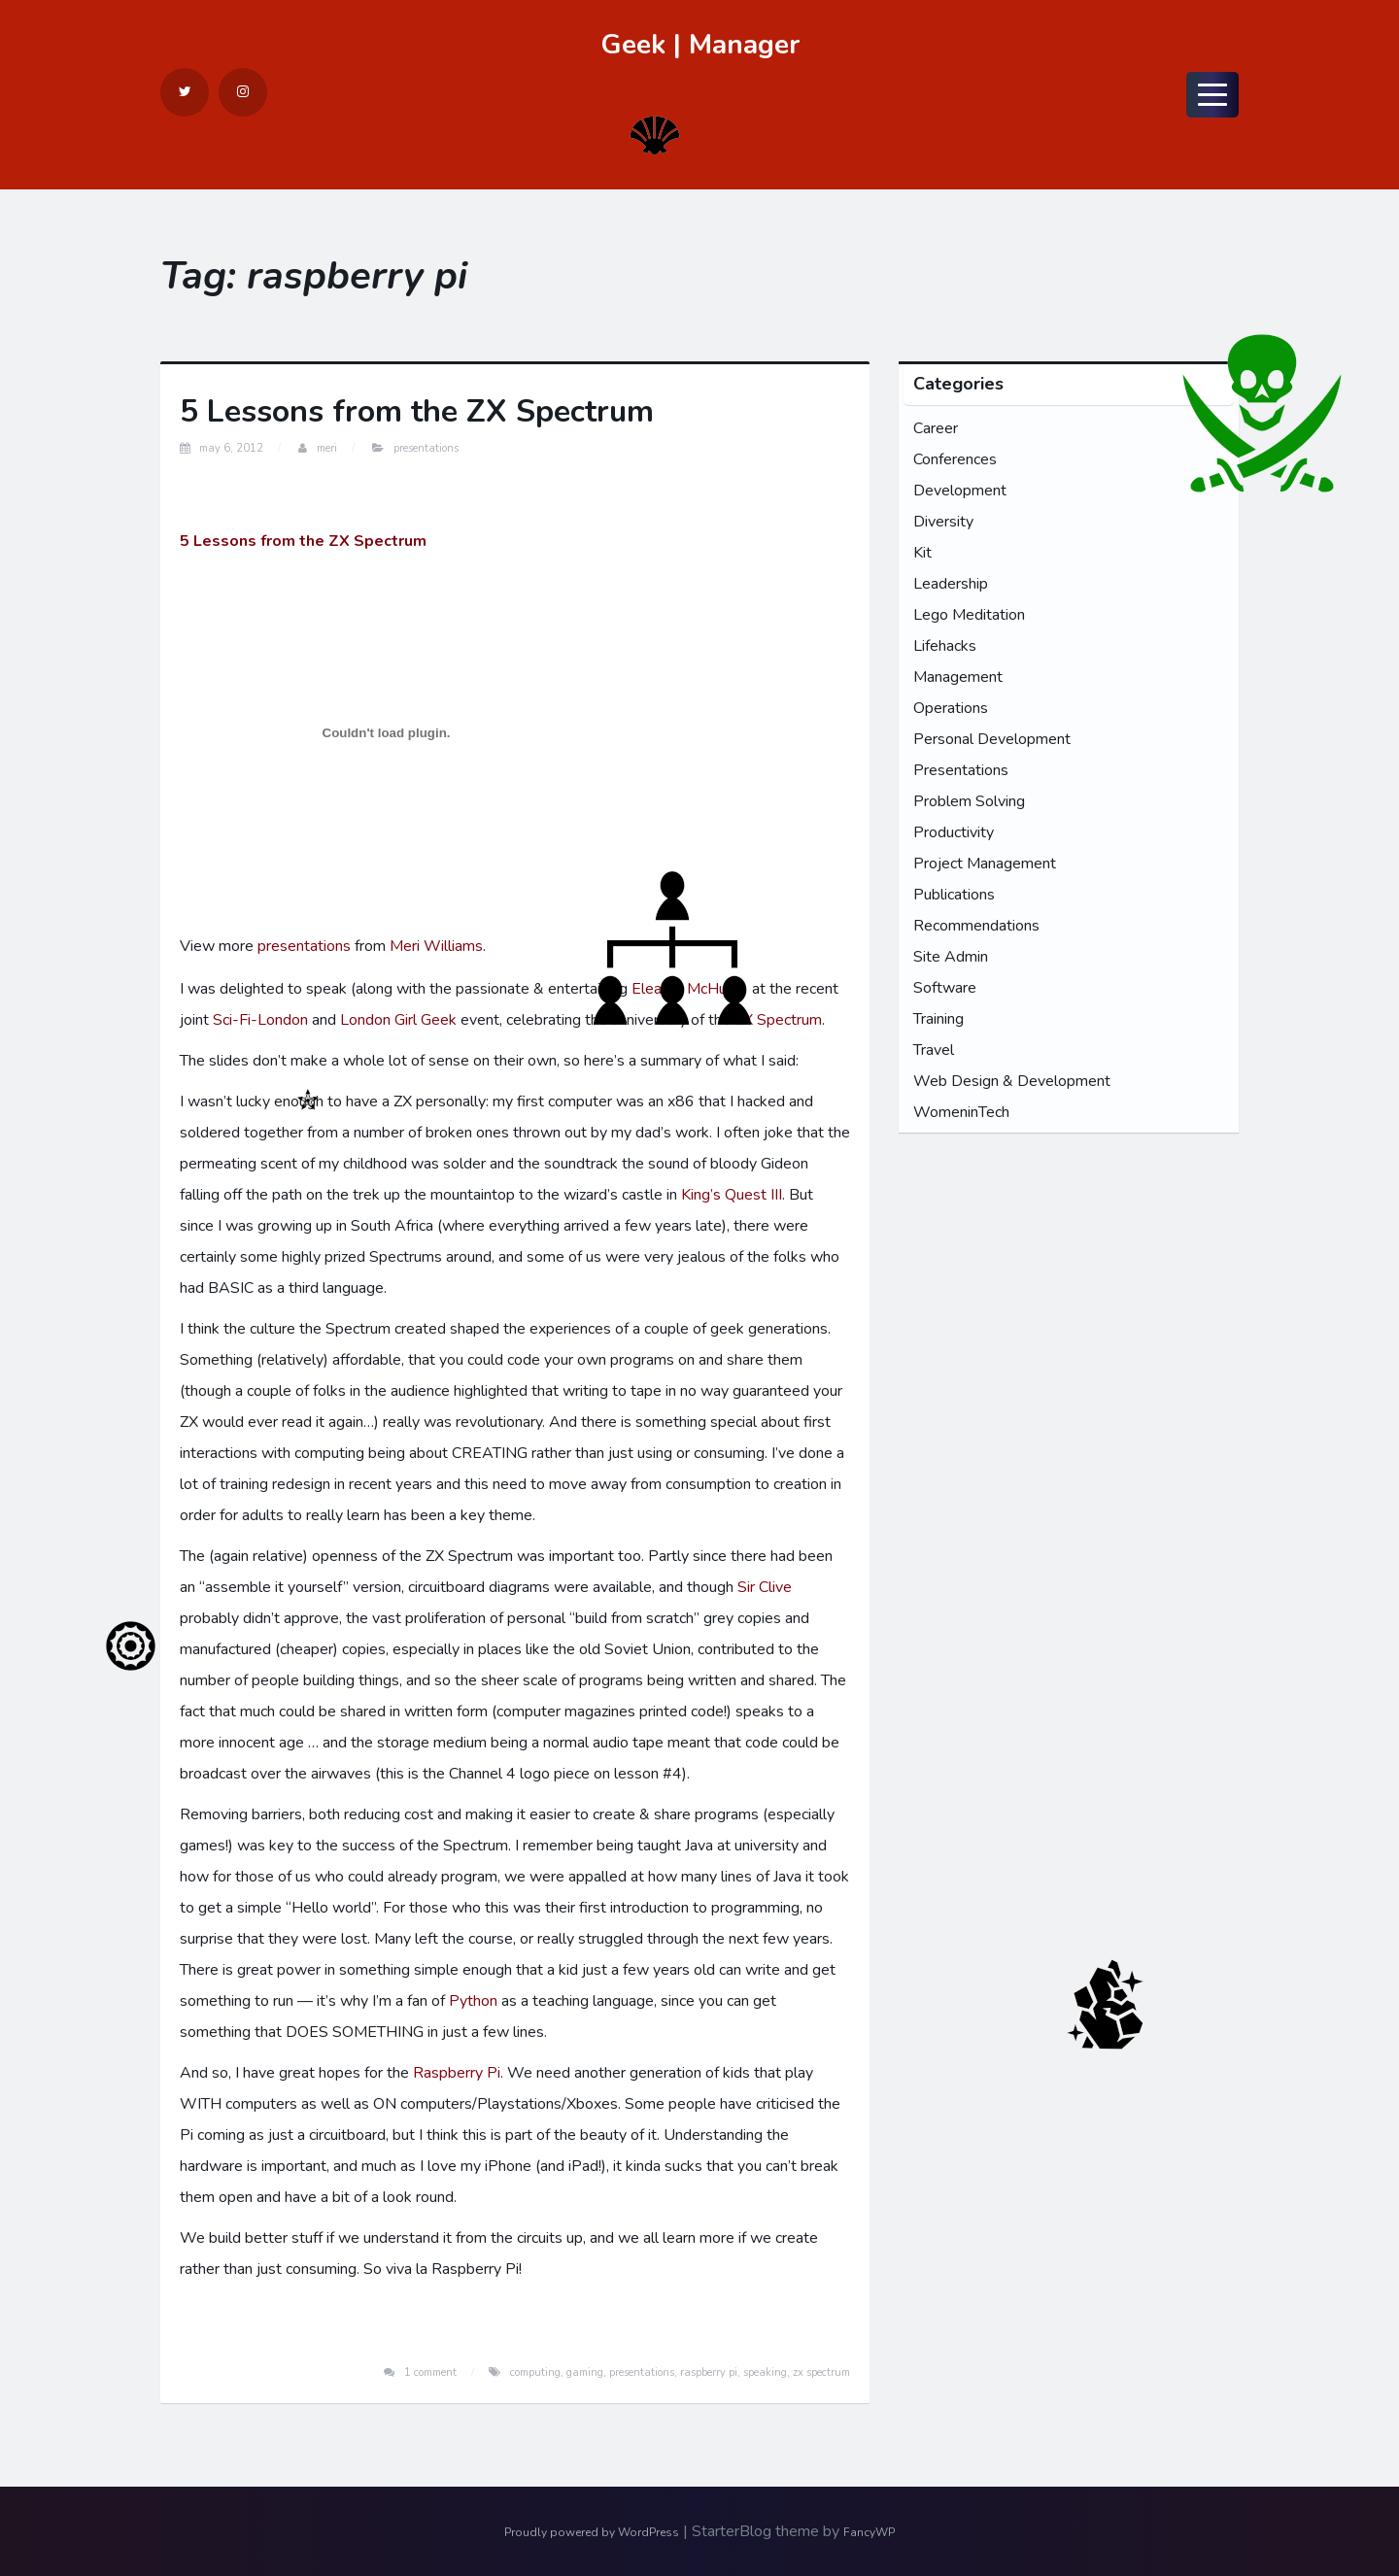 The image size is (1399, 2576). What do you see at coordinates (130, 1645) in the screenshot?
I see `settings or configuration gear icon` at bounding box center [130, 1645].